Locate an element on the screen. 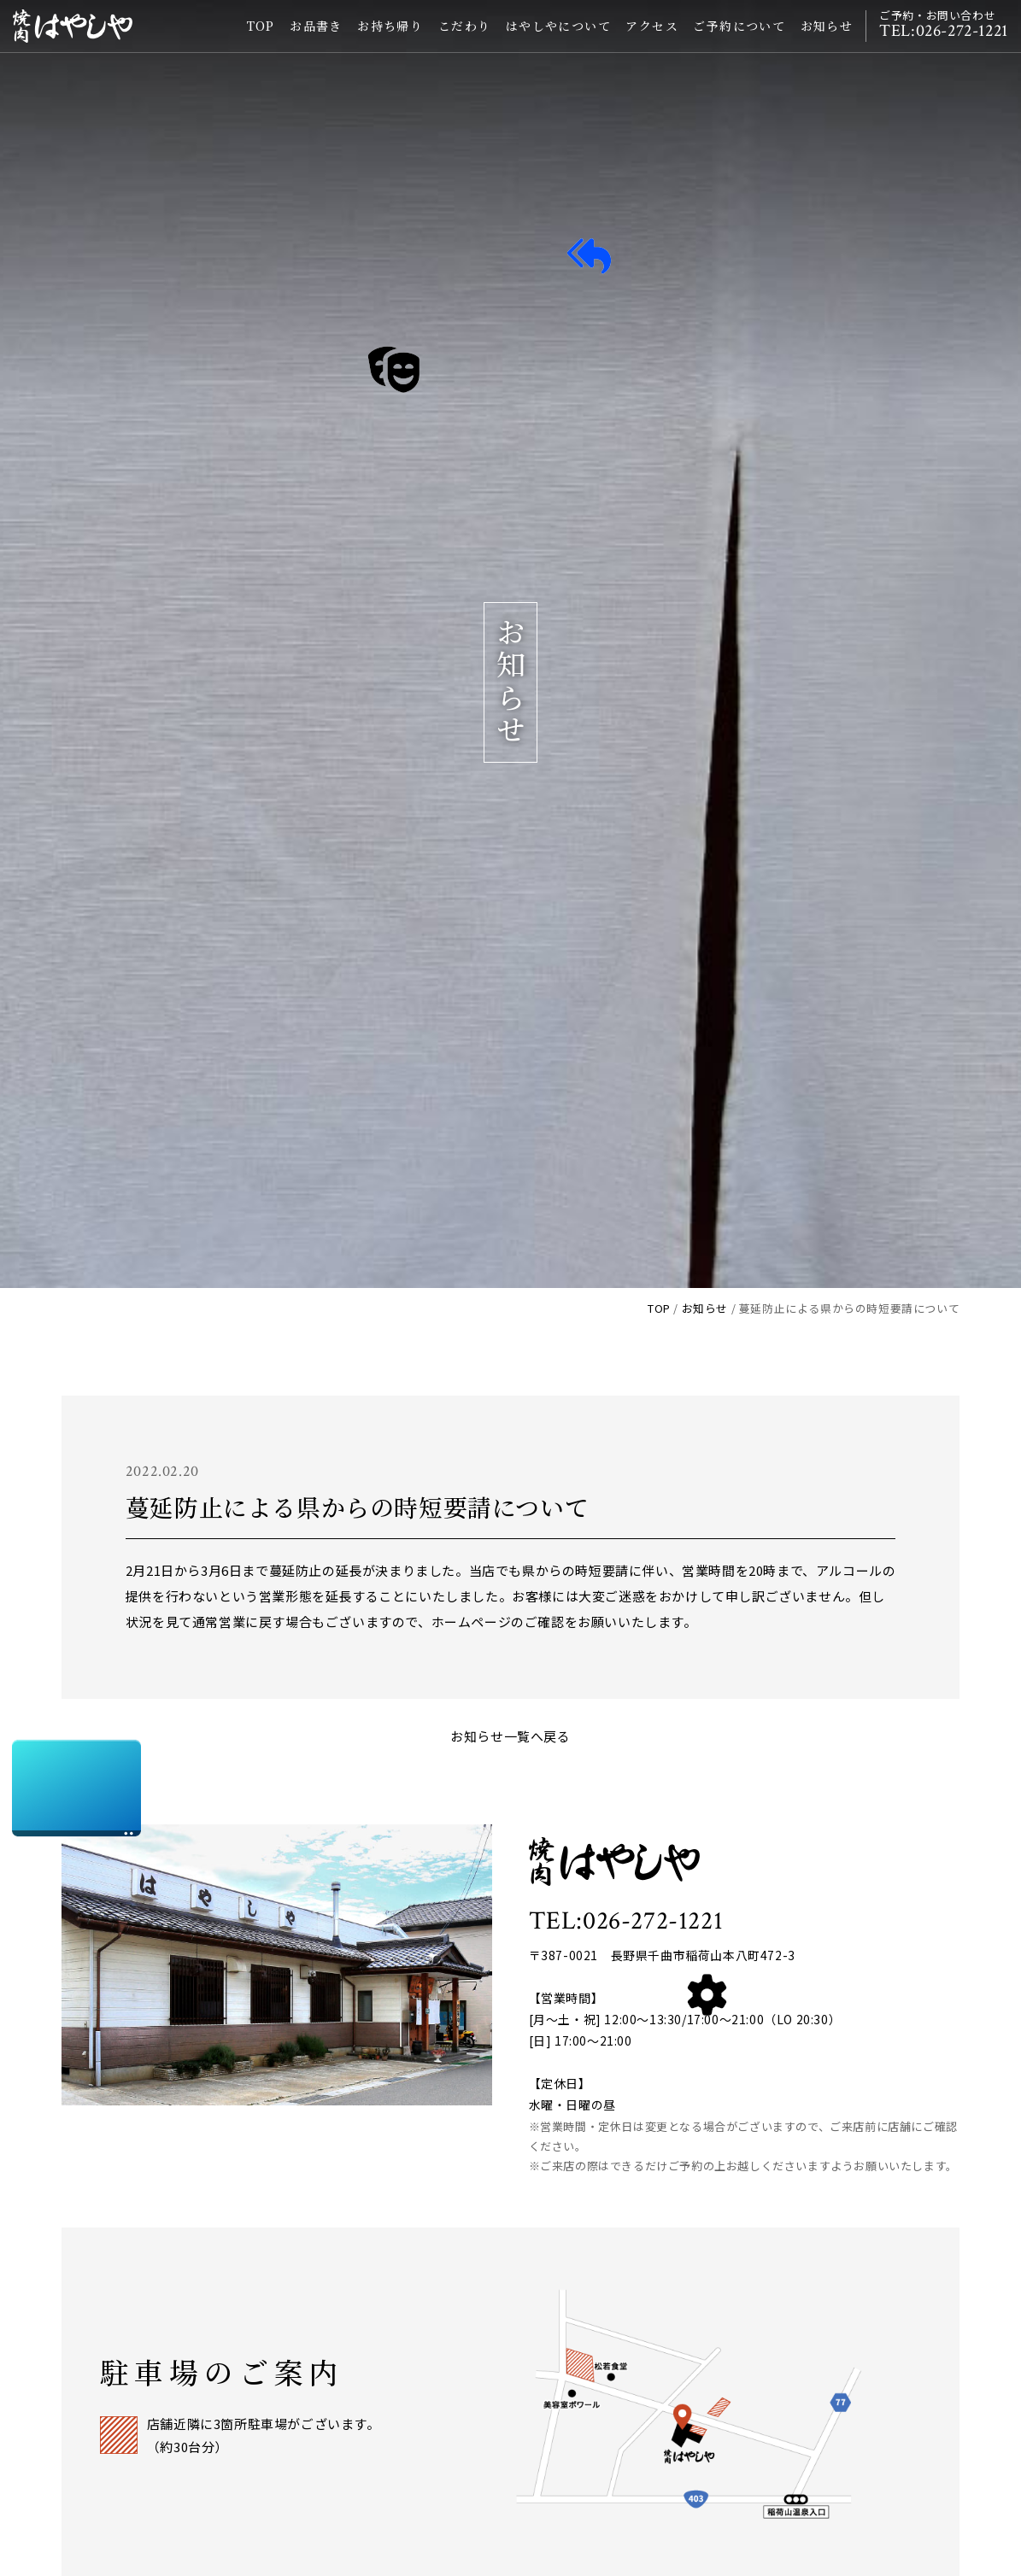 Image resolution: width=1021 pixels, height=2576 pixels. view desktop or return to home screen is located at coordinates (76, 1788).